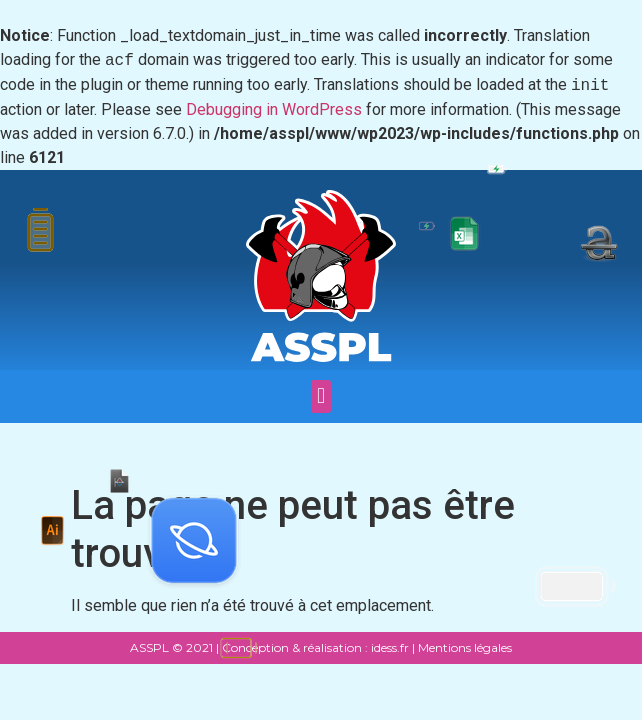  I want to click on indicates battery is empty but currently charging, so click(427, 226).